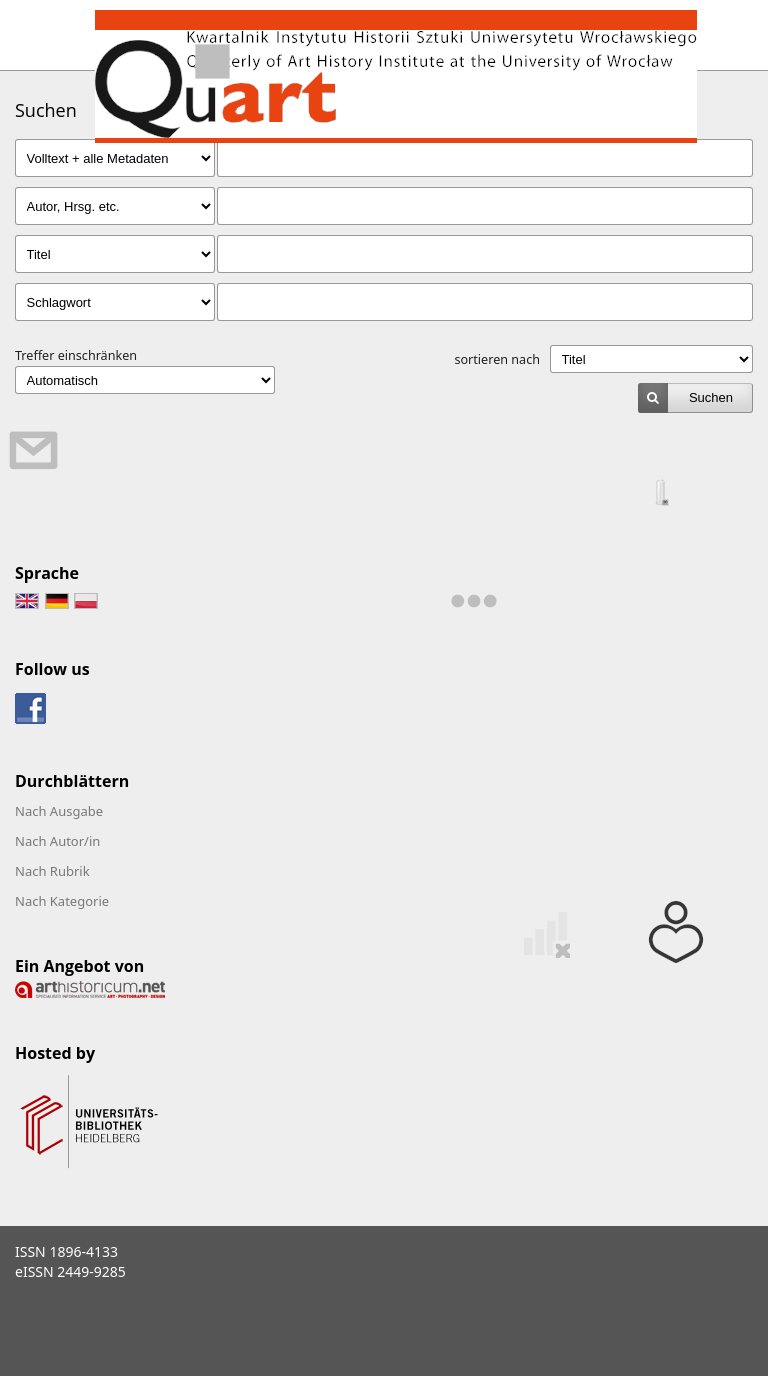 This screenshot has height=1376, width=768. I want to click on indicates unread email in your inbox, so click(33, 448).